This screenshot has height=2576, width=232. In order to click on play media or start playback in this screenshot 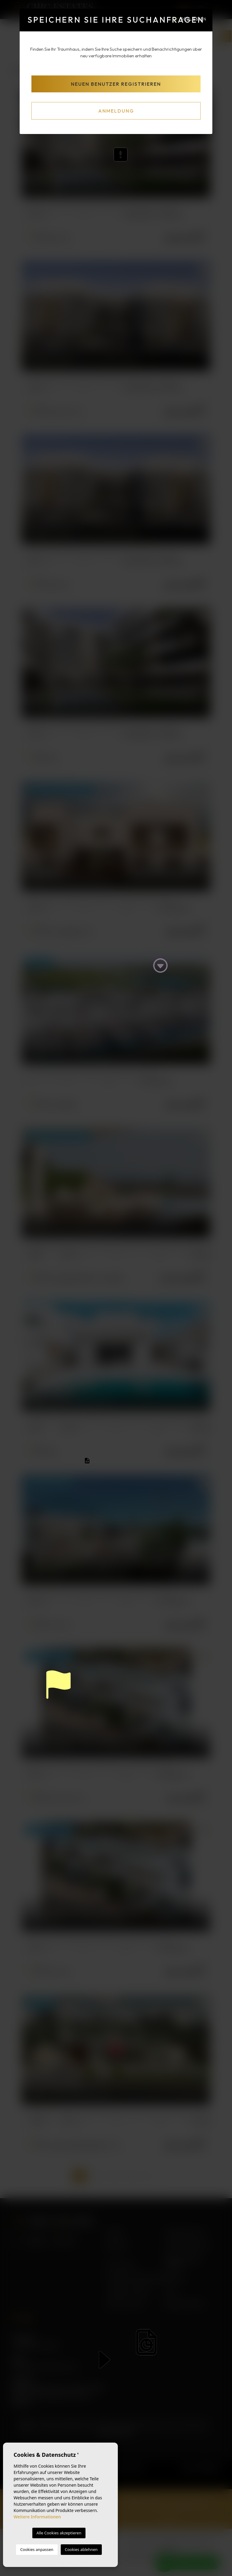, I will do `click(104, 2360)`.